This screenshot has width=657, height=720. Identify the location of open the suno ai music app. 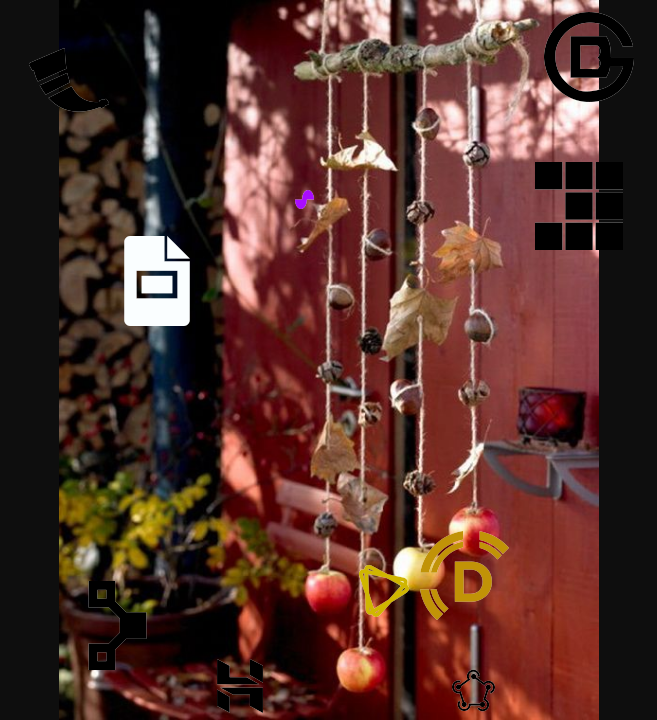
(304, 199).